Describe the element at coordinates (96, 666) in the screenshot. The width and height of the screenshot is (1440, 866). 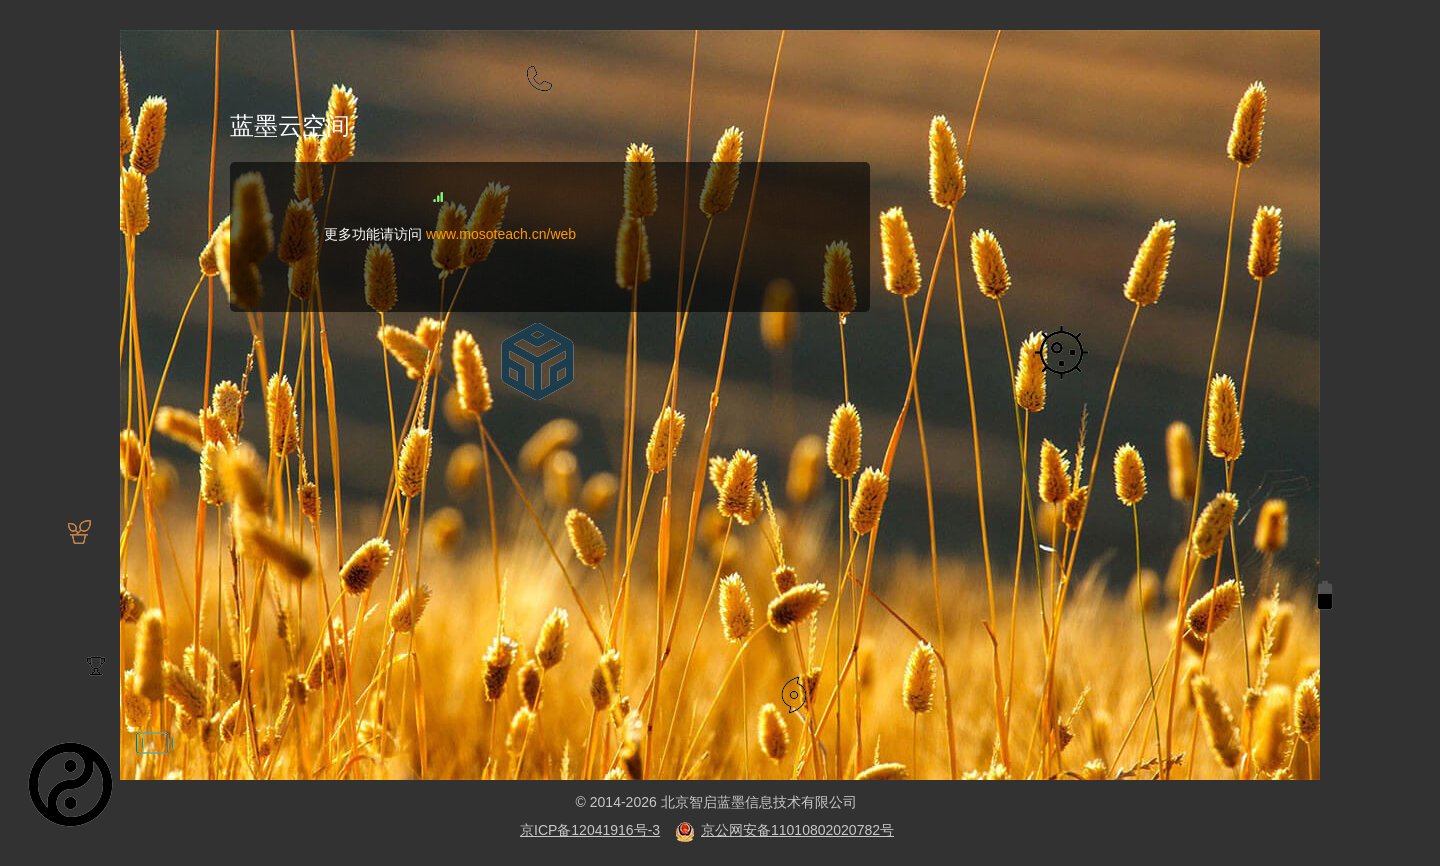
I see `view achievements or awards` at that location.